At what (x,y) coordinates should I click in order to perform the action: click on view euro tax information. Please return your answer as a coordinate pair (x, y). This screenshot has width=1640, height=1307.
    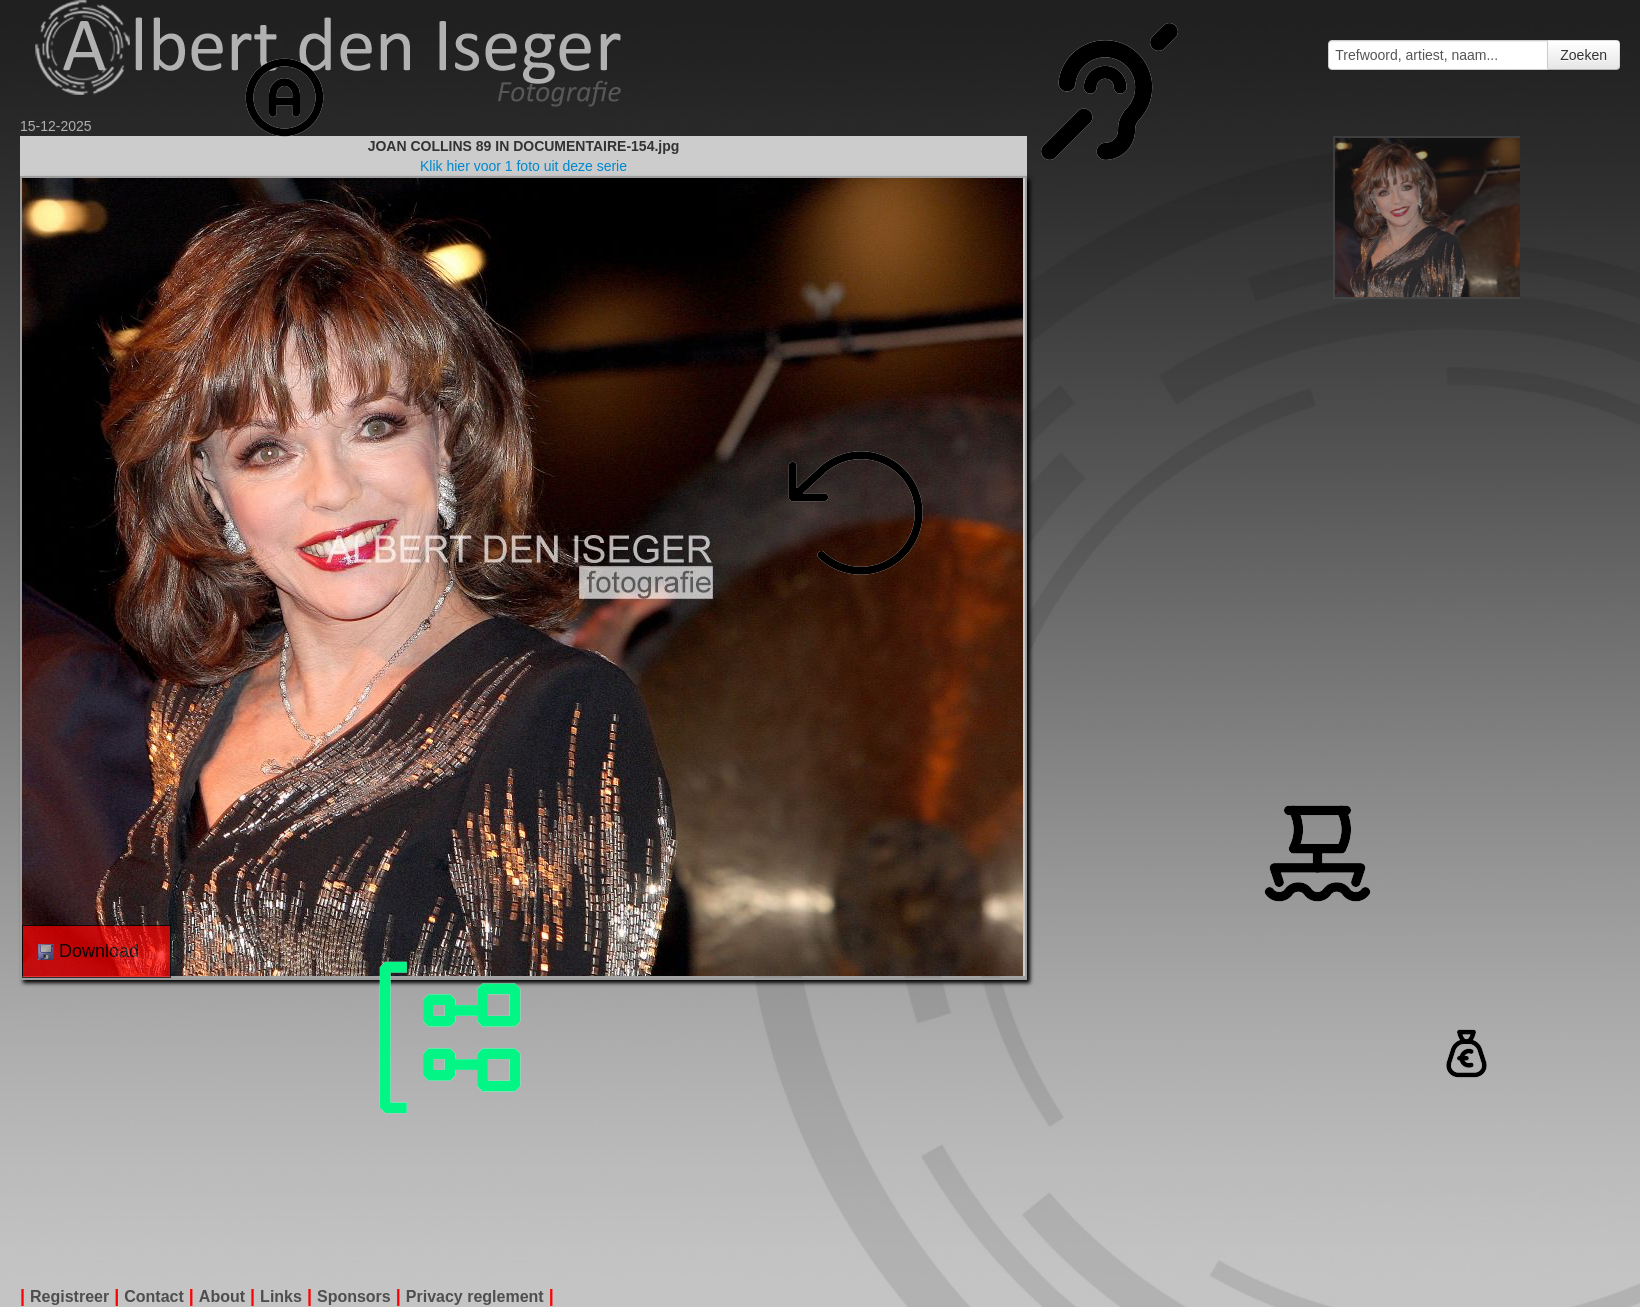
    Looking at the image, I should click on (1466, 1053).